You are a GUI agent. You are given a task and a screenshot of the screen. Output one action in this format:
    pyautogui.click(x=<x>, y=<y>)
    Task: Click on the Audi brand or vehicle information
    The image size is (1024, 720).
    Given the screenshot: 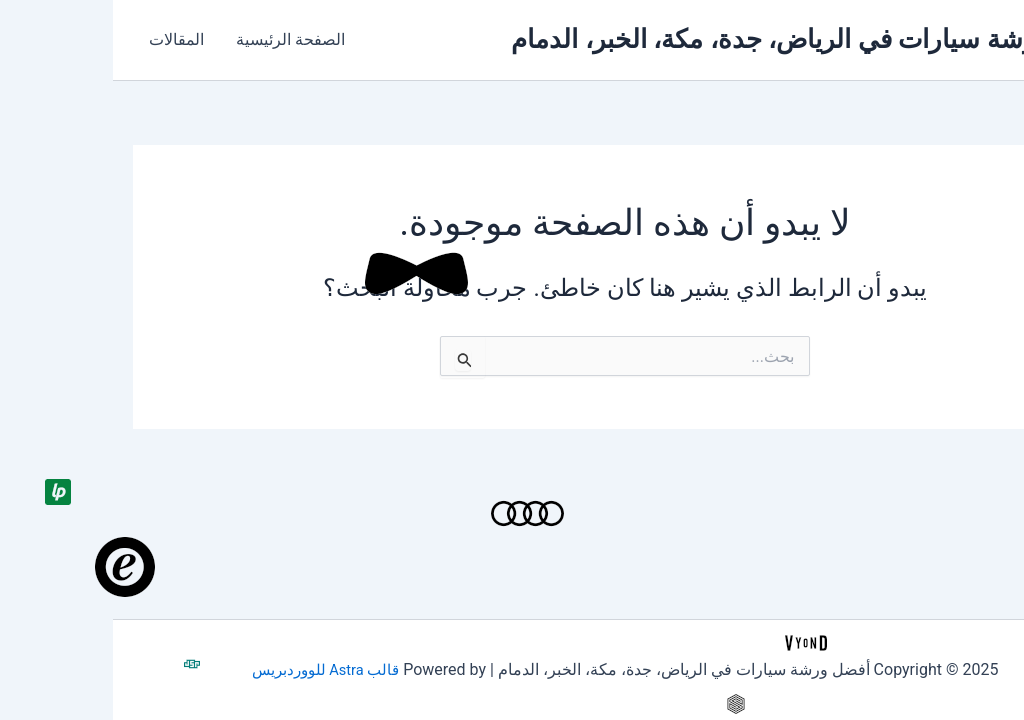 What is the action you would take?
    pyautogui.click(x=527, y=513)
    